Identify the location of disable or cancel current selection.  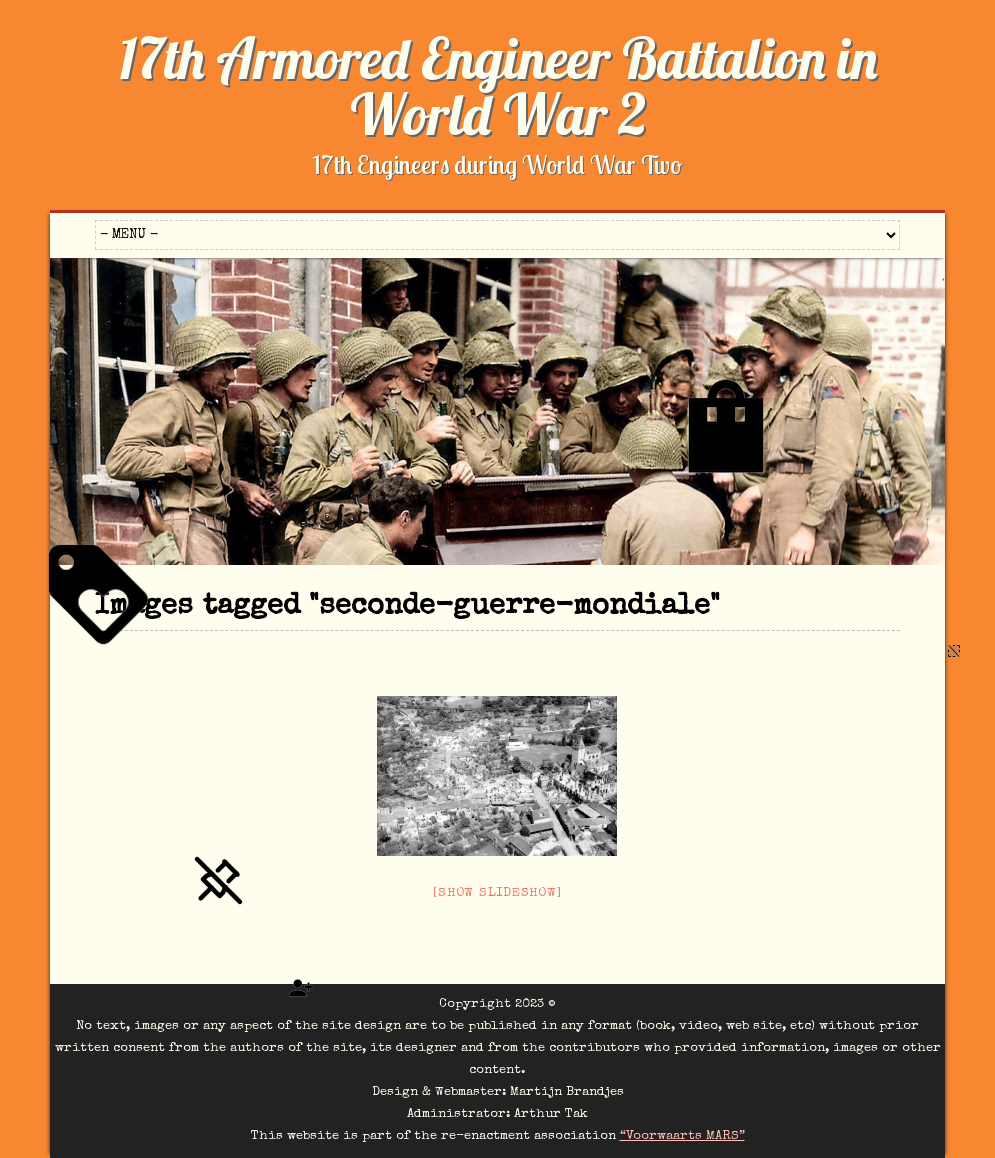
(954, 651).